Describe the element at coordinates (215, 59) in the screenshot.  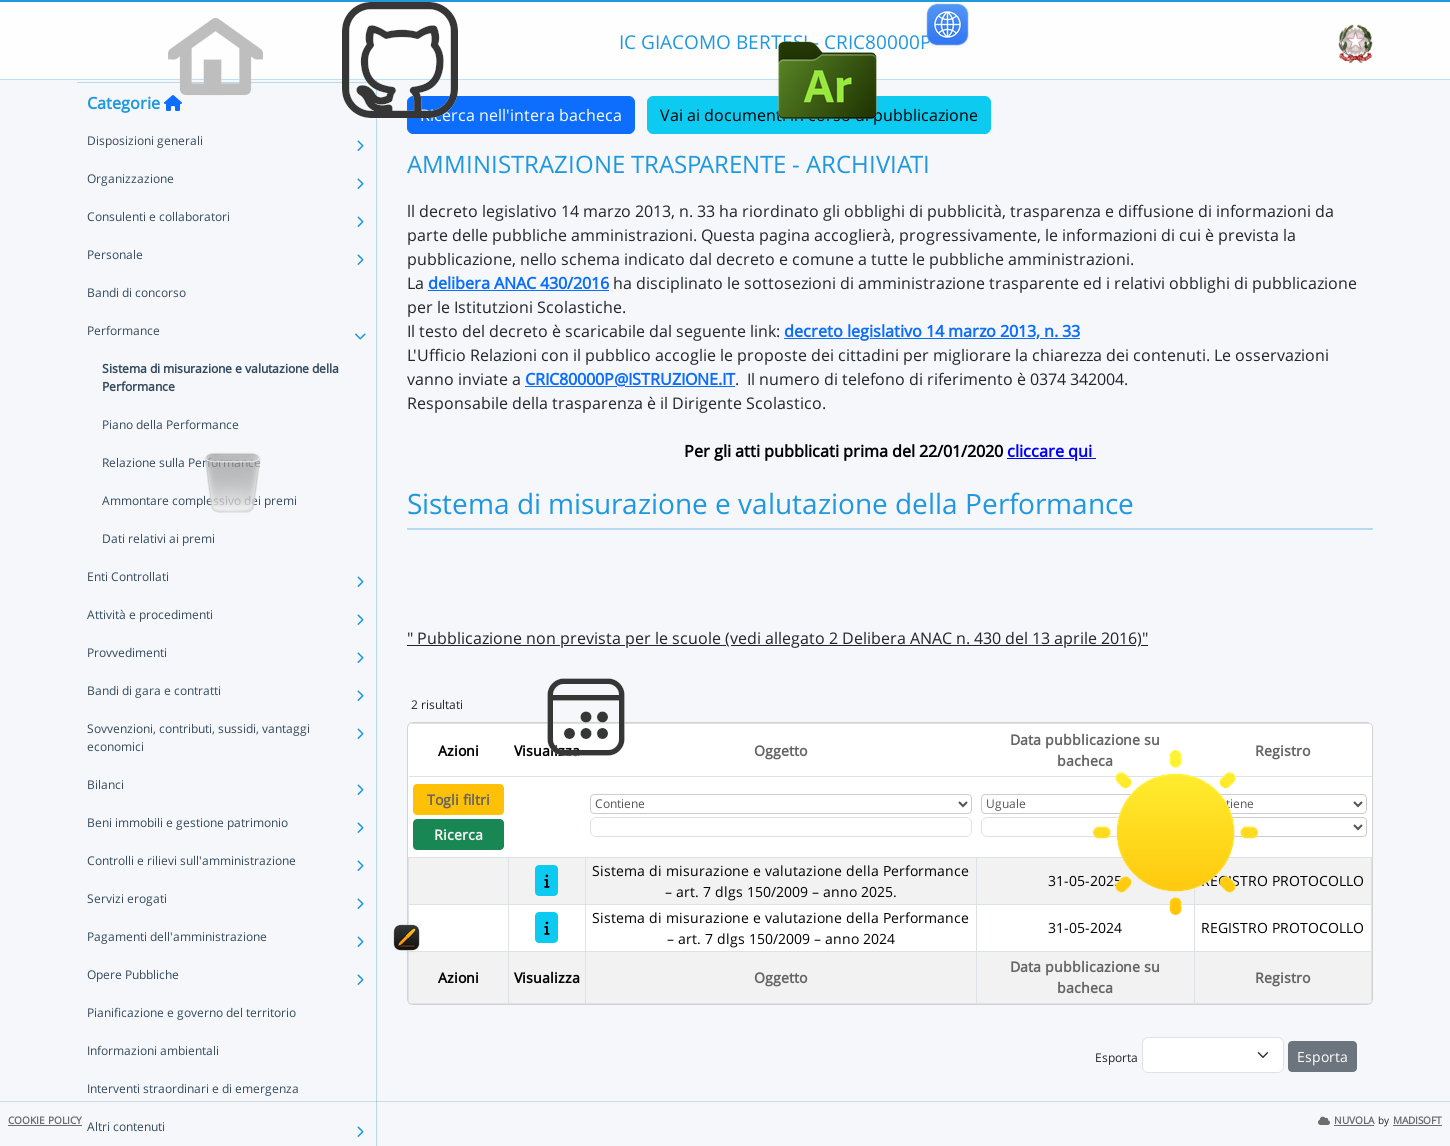
I see `navigate to home screen` at that location.